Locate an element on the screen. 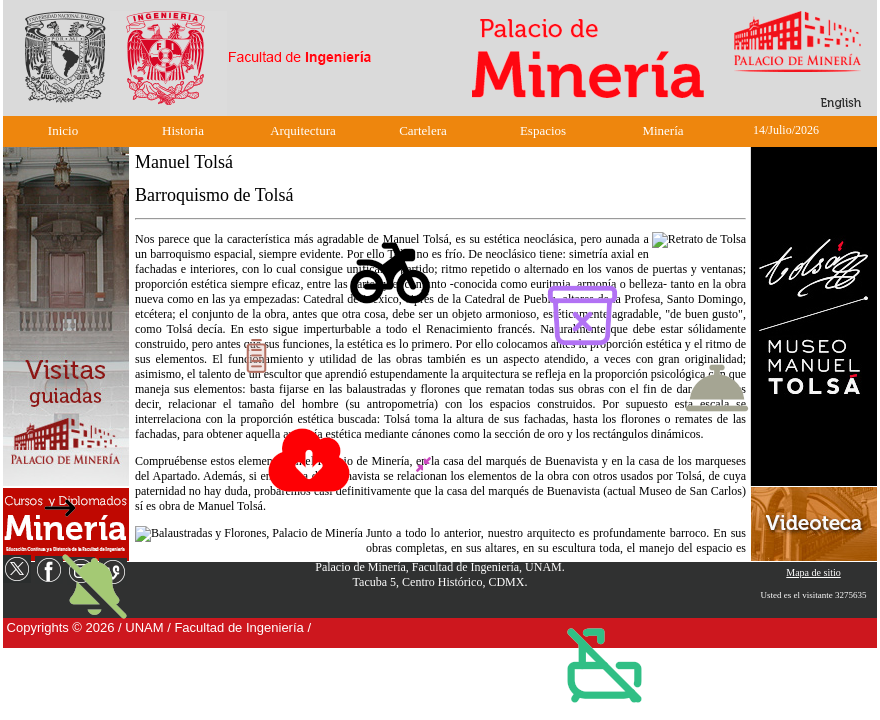 The width and height of the screenshot is (880, 720). mute notifications is located at coordinates (94, 586).